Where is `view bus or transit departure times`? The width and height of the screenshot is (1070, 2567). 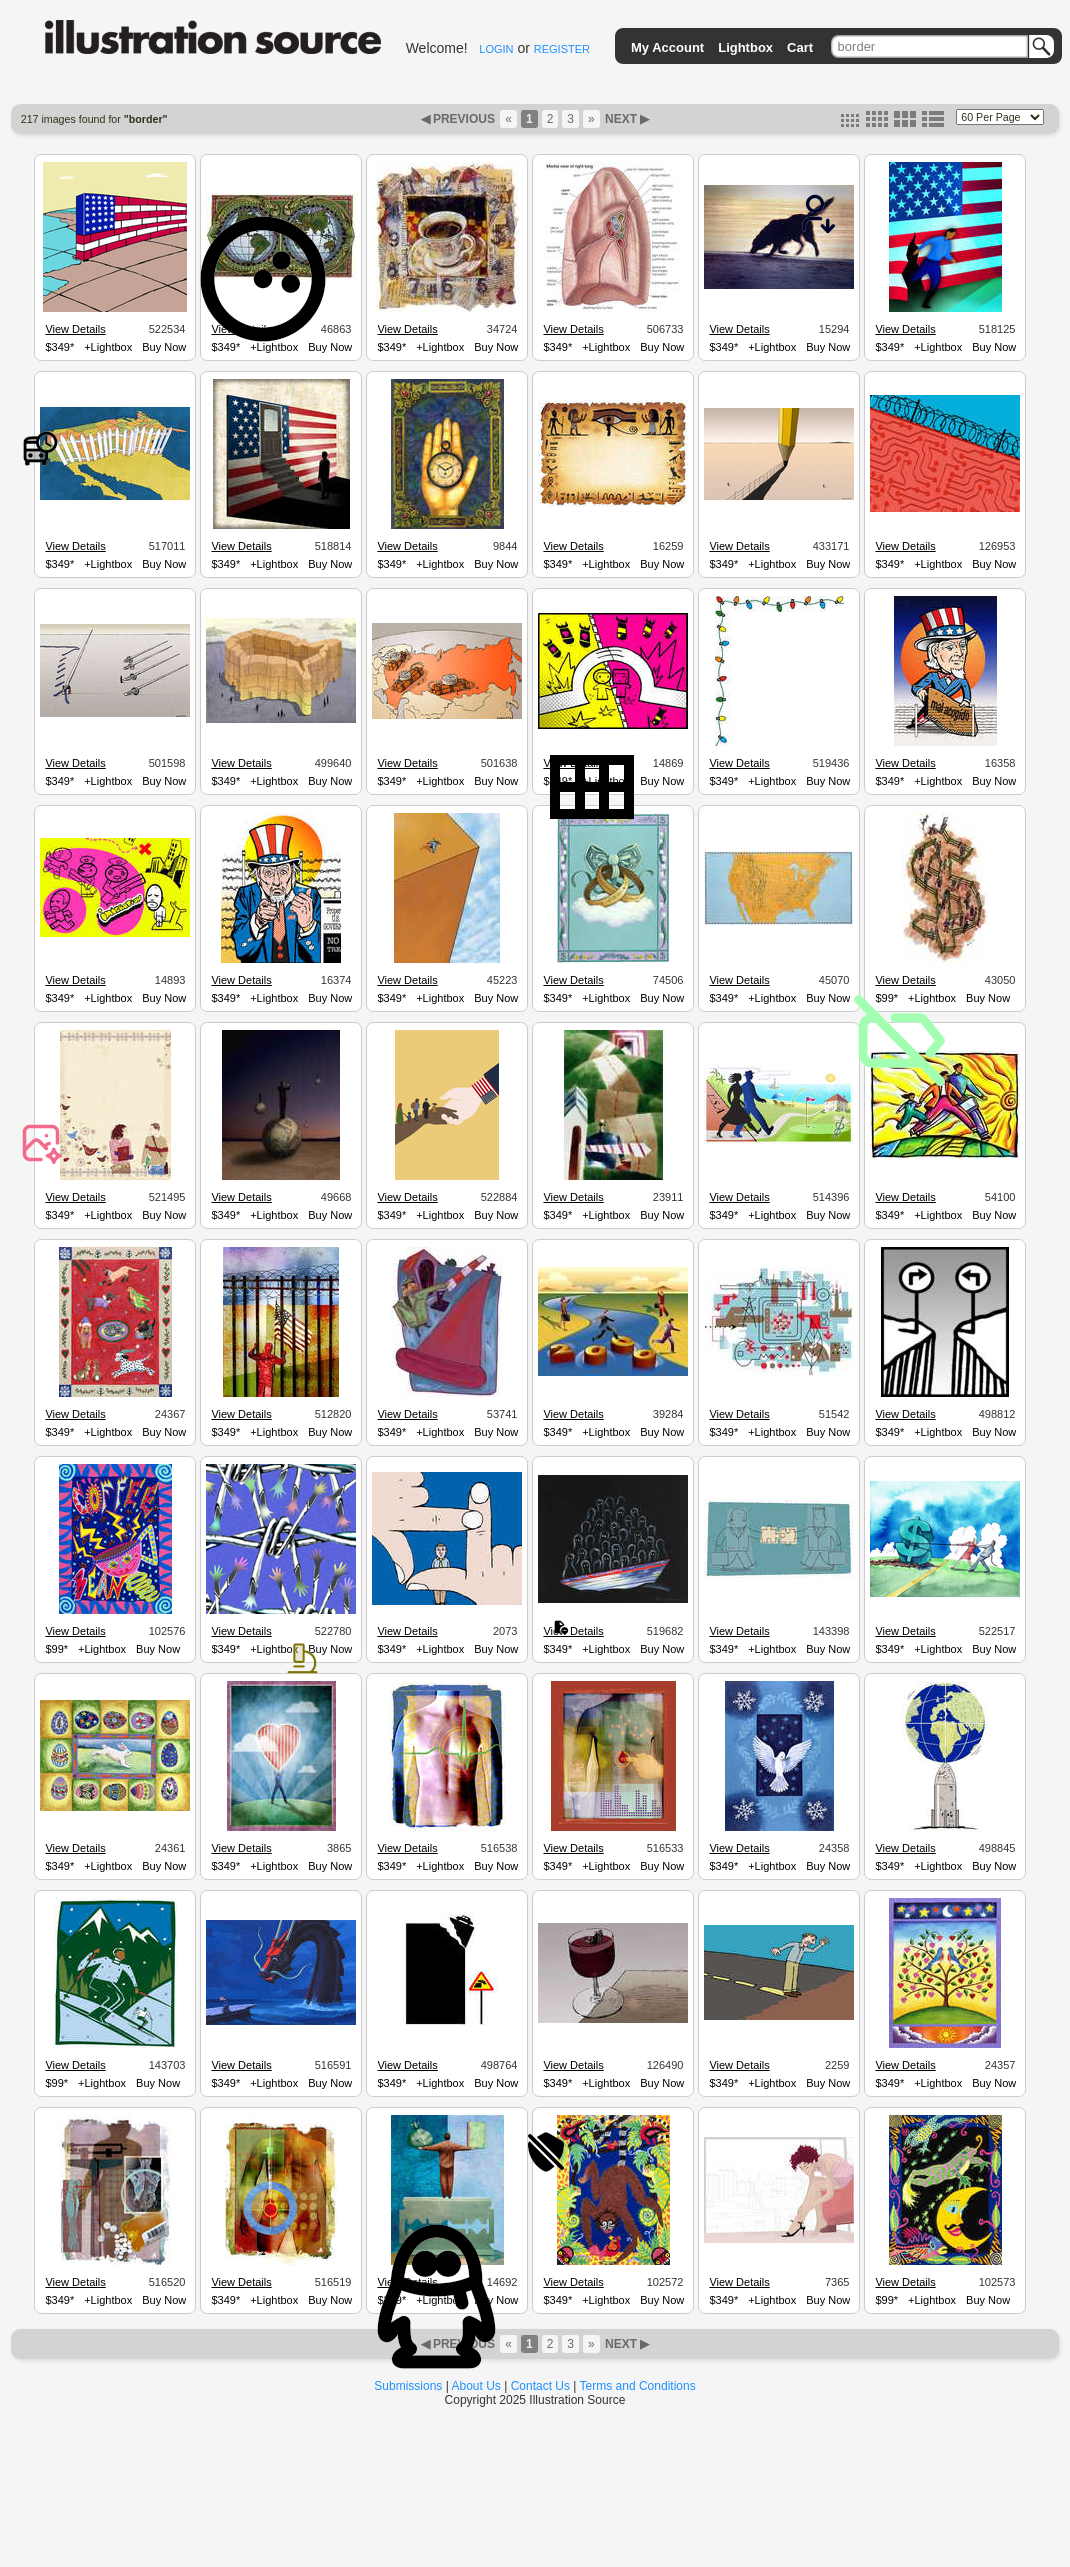
view bus or transit departure times is located at coordinates (40, 448).